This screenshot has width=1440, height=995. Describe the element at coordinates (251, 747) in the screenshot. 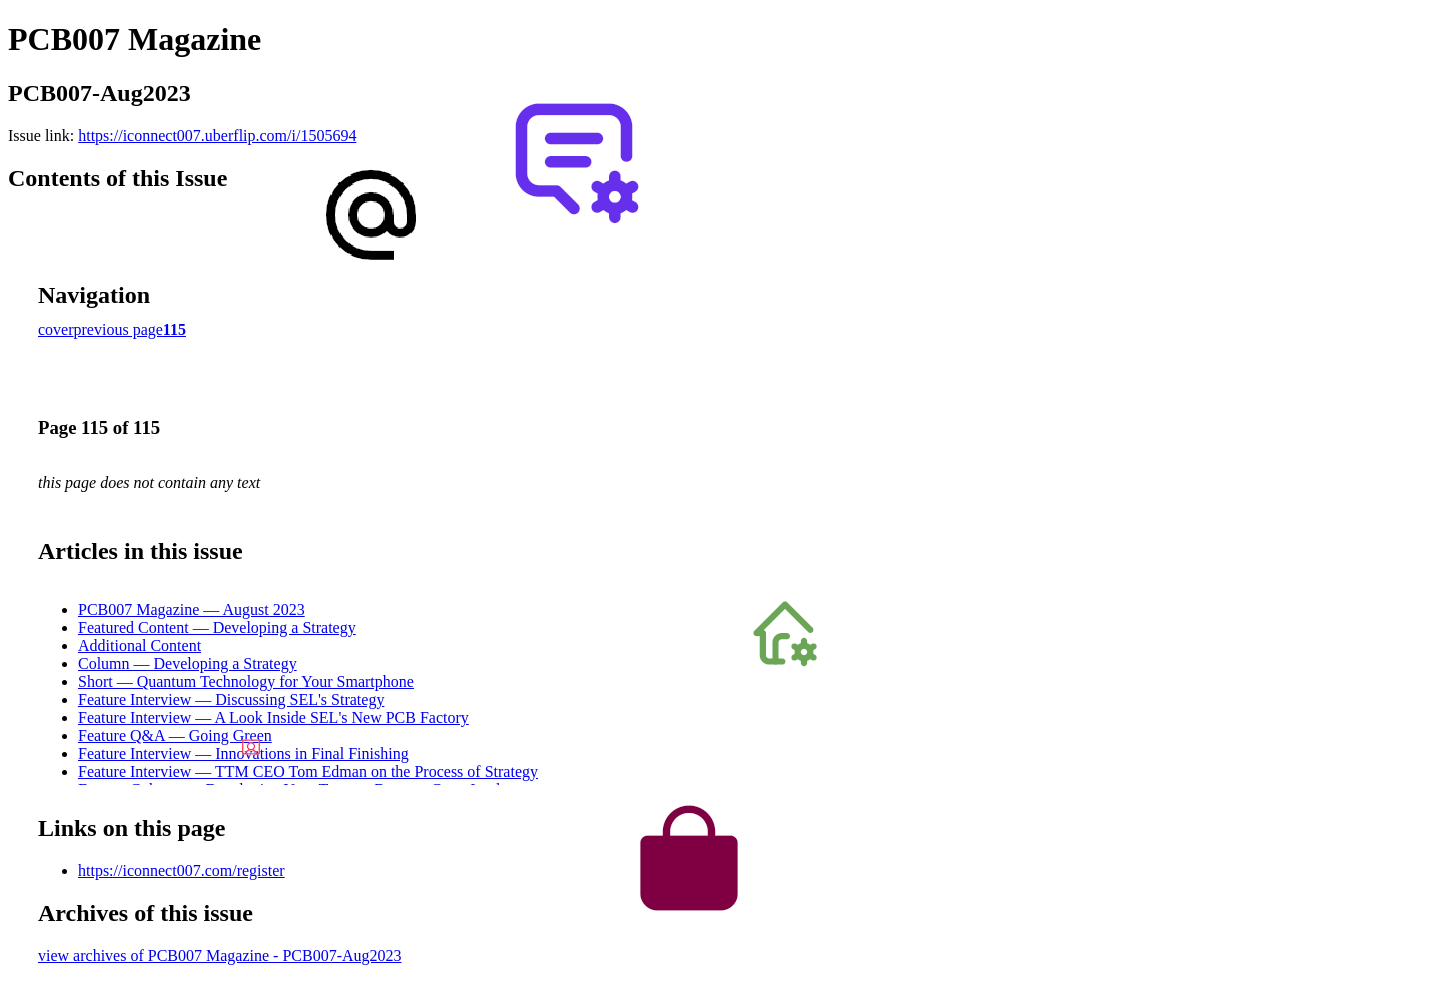

I see `view user profile card` at that location.